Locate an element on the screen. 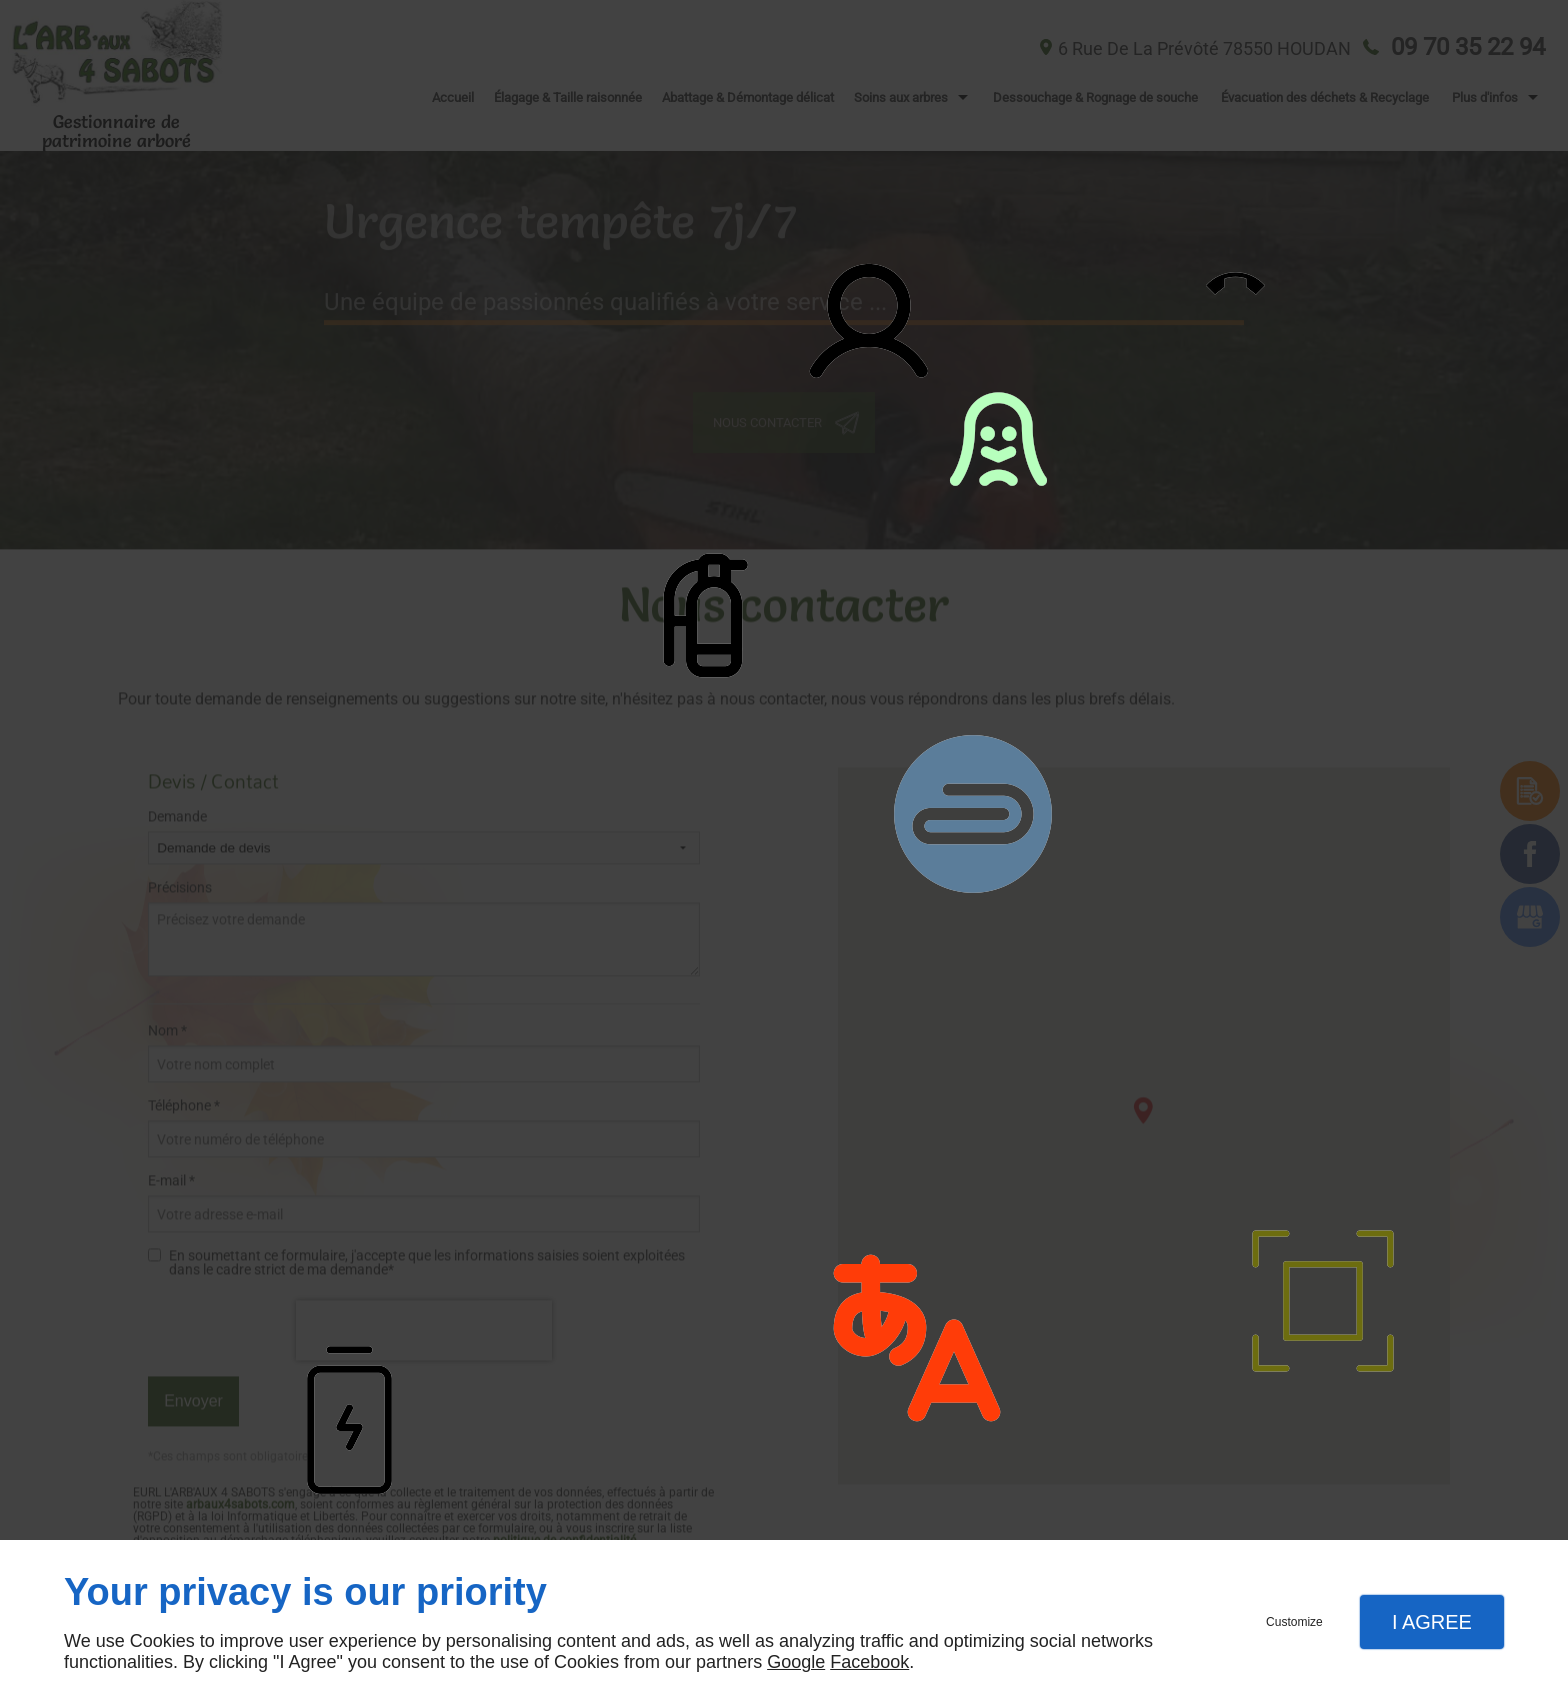 The height and width of the screenshot is (1704, 1568). view your profile is located at coordinates (869, 323).